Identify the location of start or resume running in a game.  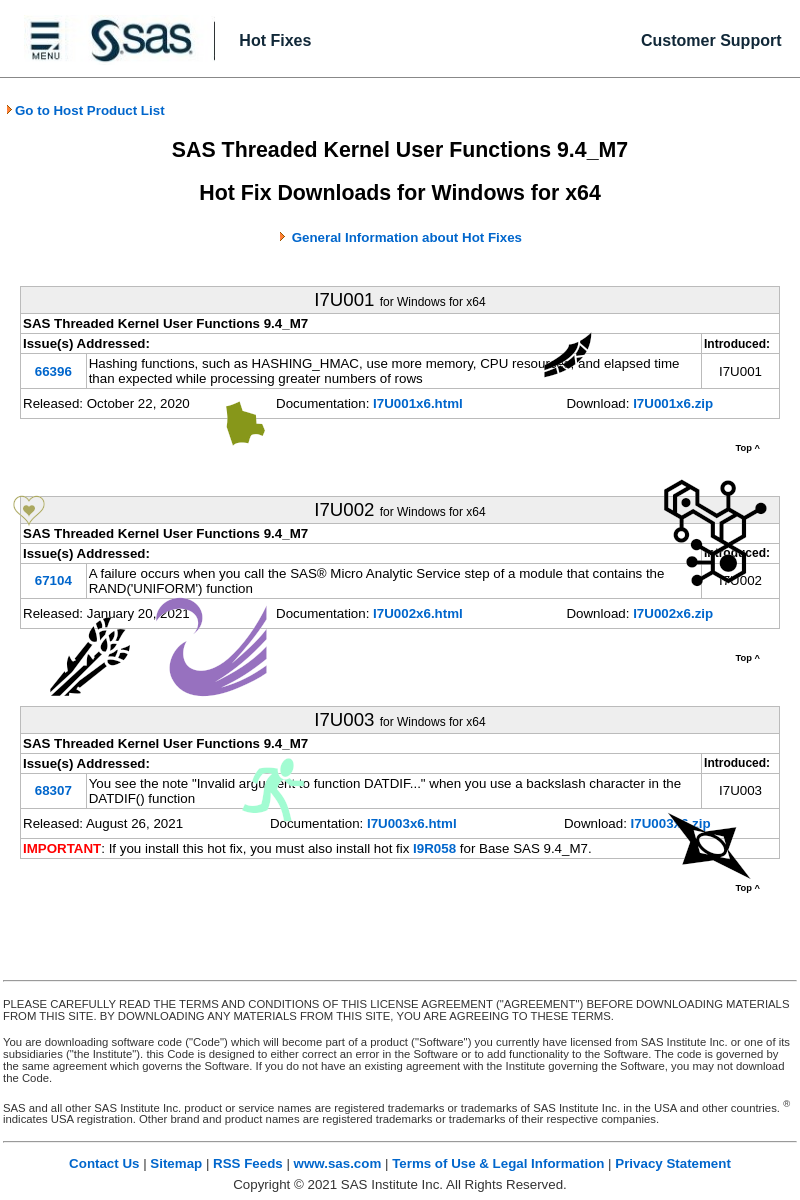
(273, 789).